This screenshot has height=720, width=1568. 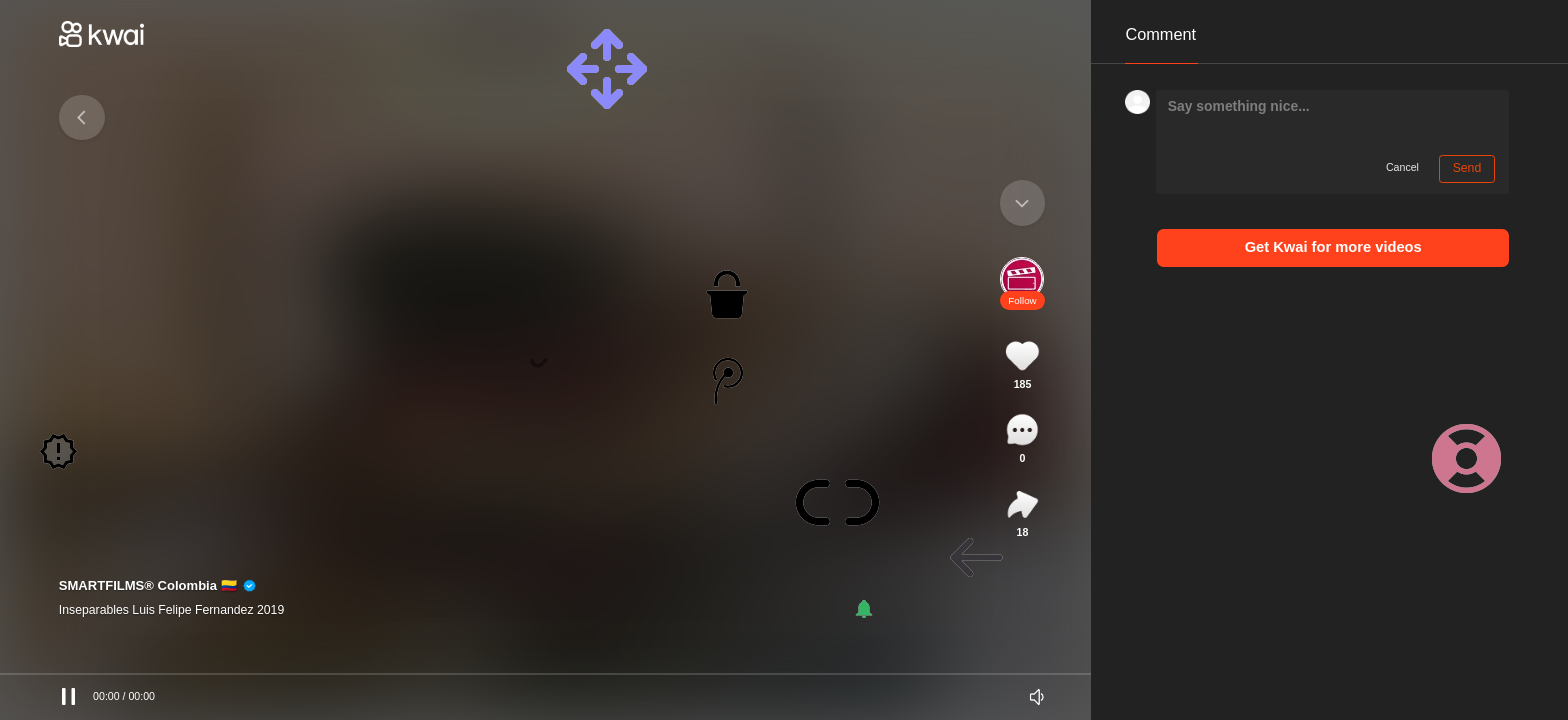 What do you see at coordinates (607, 69) in the screenshot?
I see `move or reposition an element` at bounding box center [607, 69].